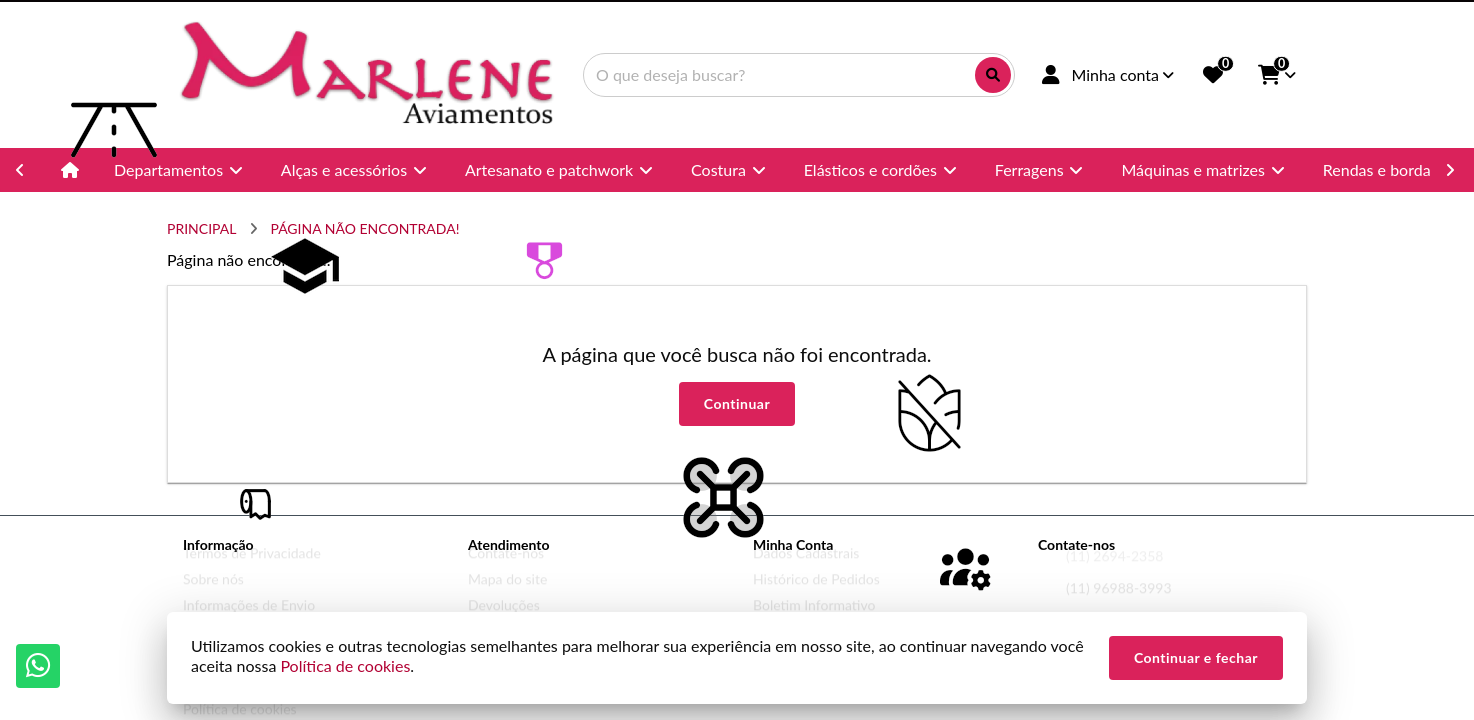 The height and width of the screenshot is (720, 1474). Describe the element at coordinates (305, 266) in the screenshot. I see `access education or school-related content` at that location.